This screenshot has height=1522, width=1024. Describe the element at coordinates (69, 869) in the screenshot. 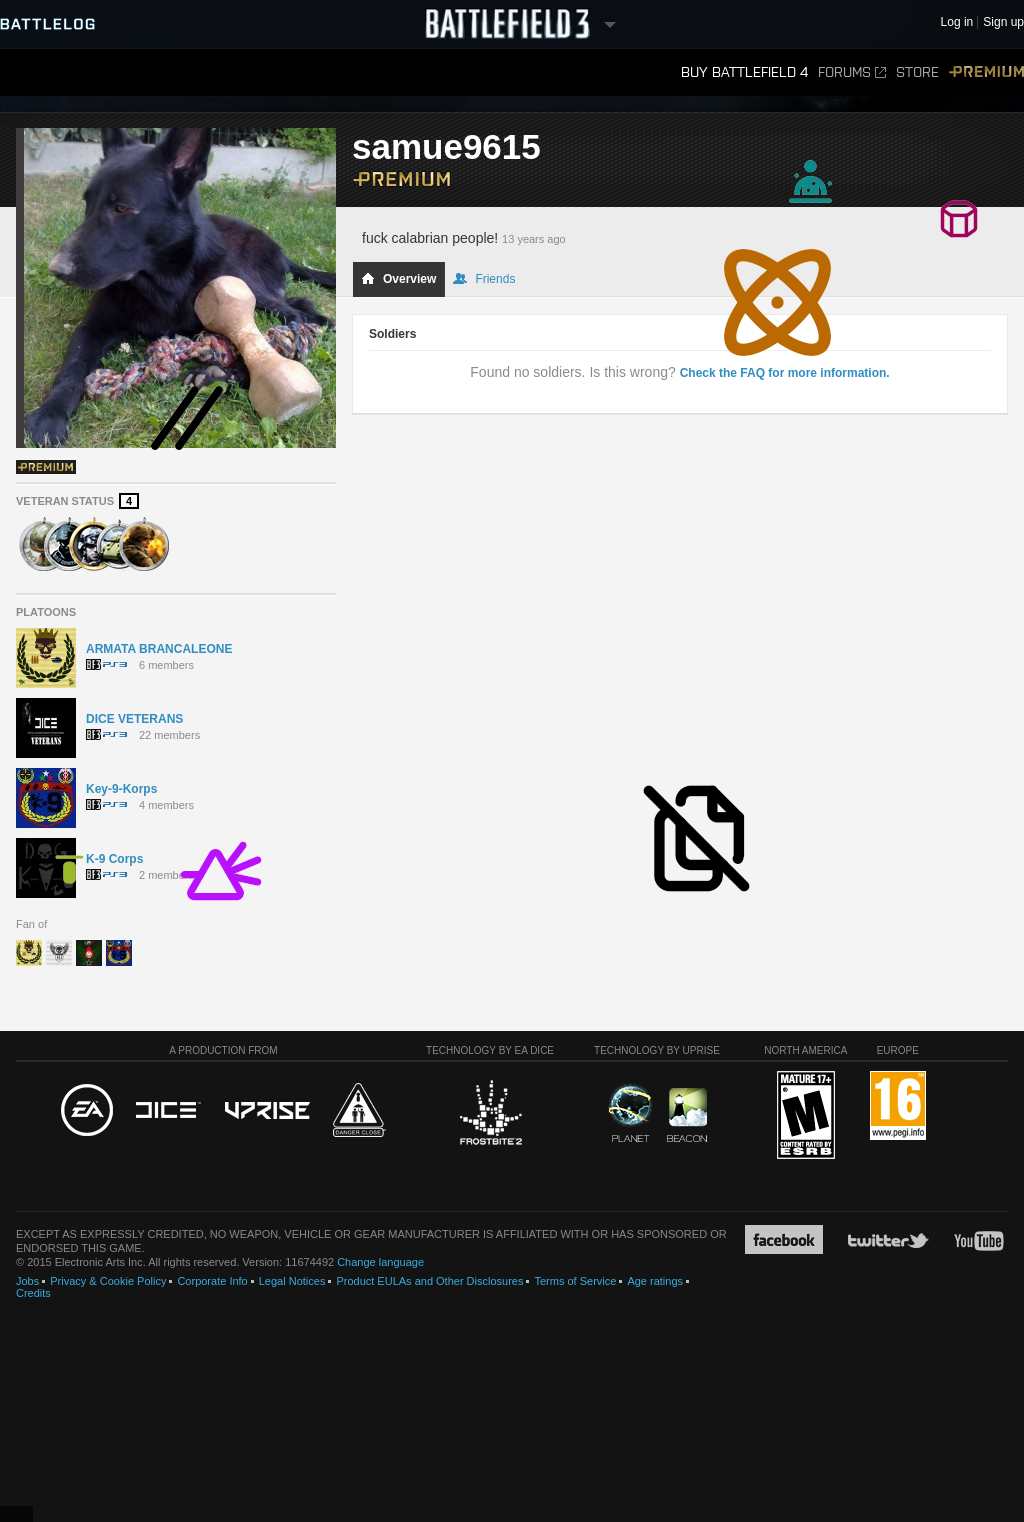

I see `align selected element to top` at that location.